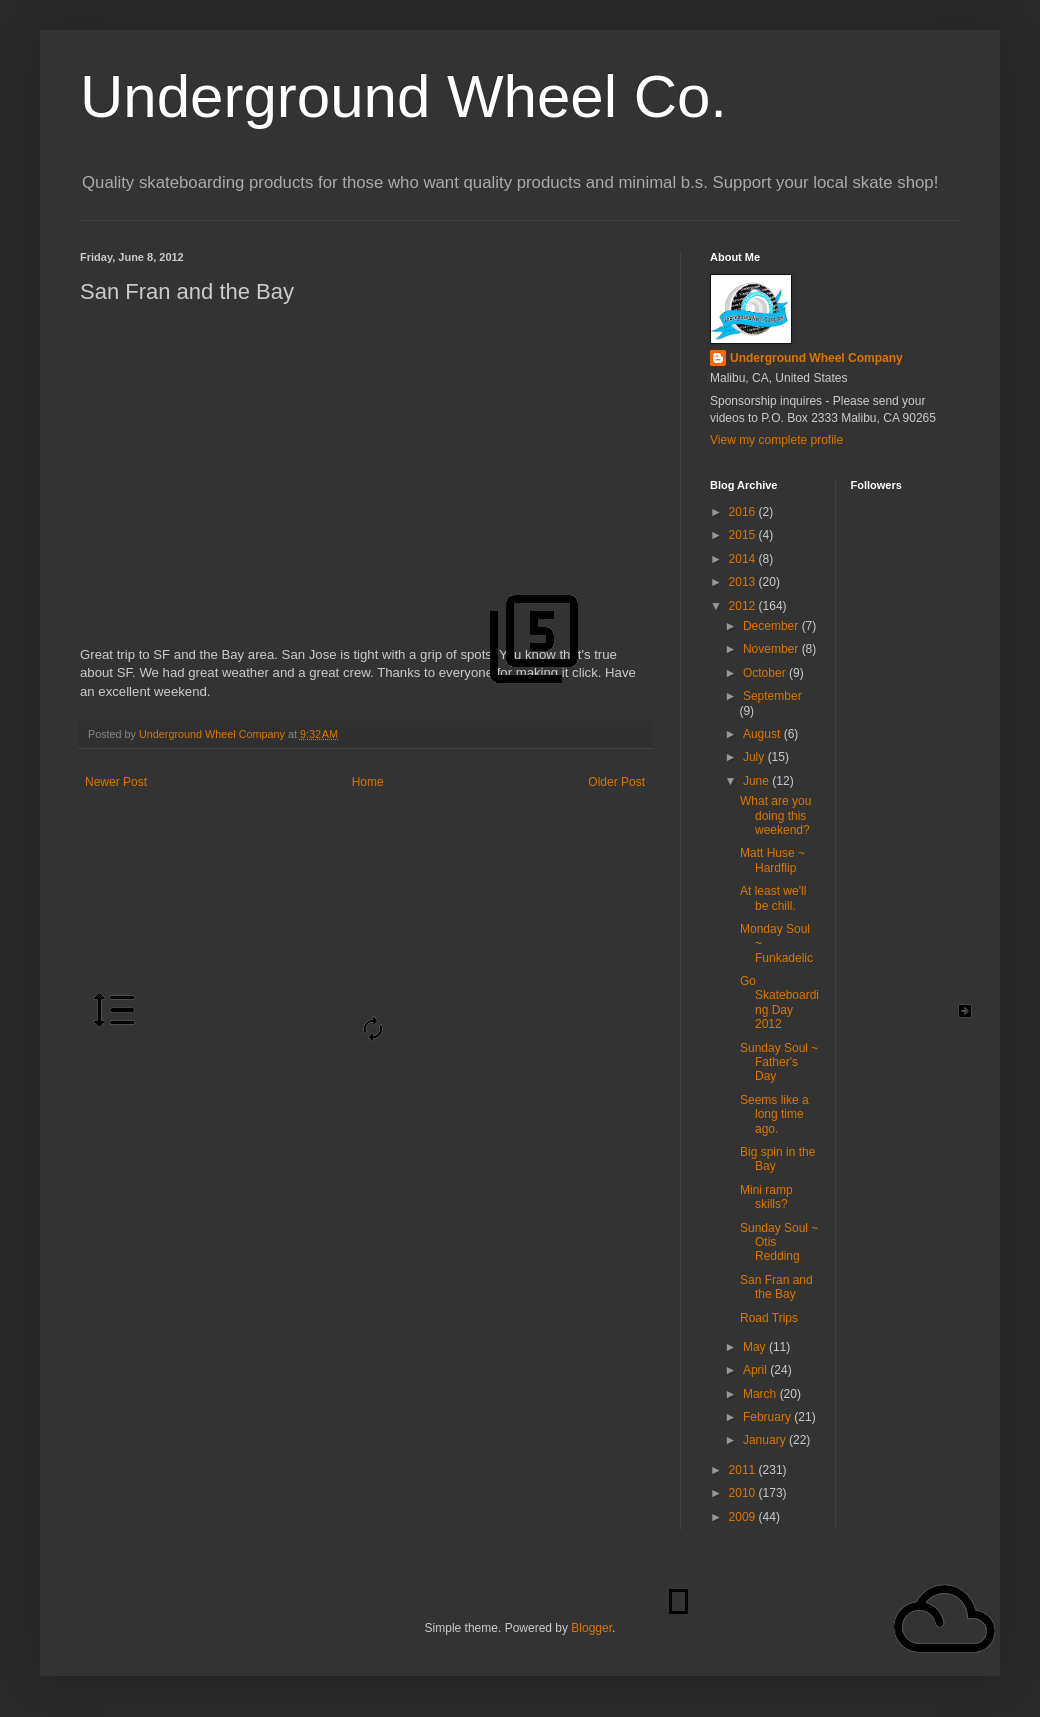 Image resolution: width=1040 pixels, height=1717 pixels. Describe the element at coordinates (965, 1011) in the screenshot. I see `proceed to next step` at that location.